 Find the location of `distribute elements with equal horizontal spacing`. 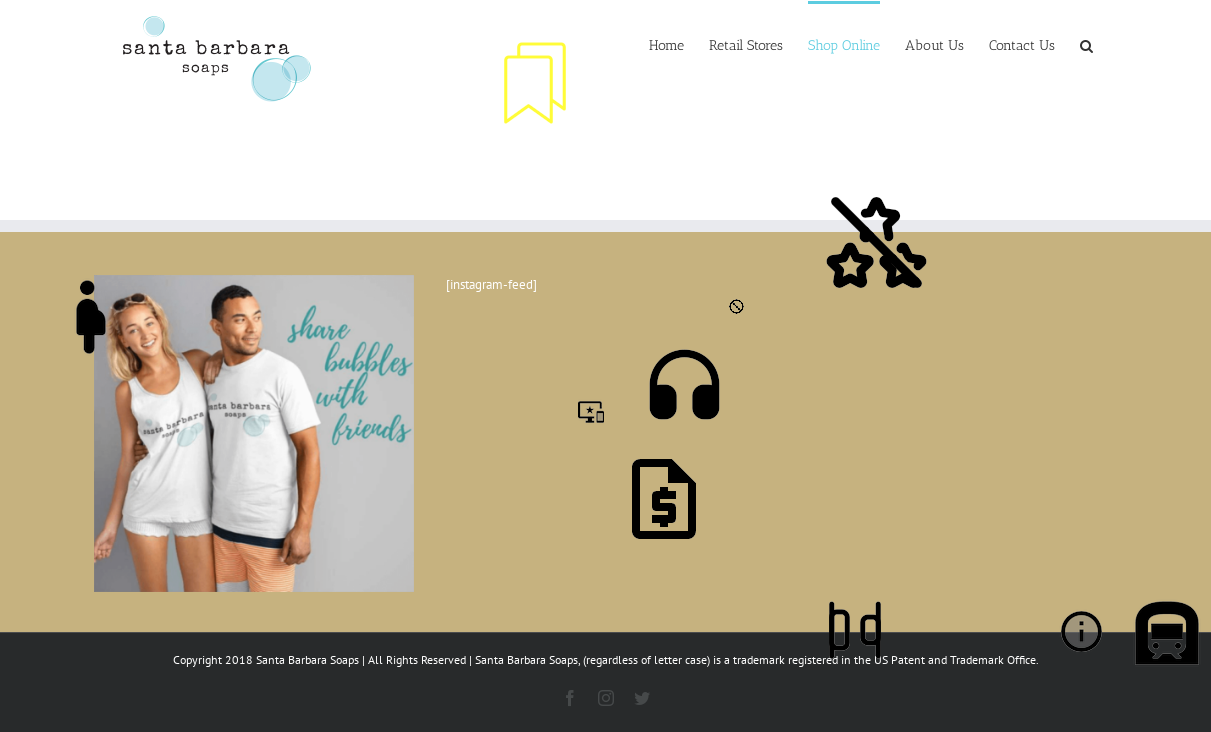

distribute elements with equal horizontal spacing is located at coordinates (855, 630).